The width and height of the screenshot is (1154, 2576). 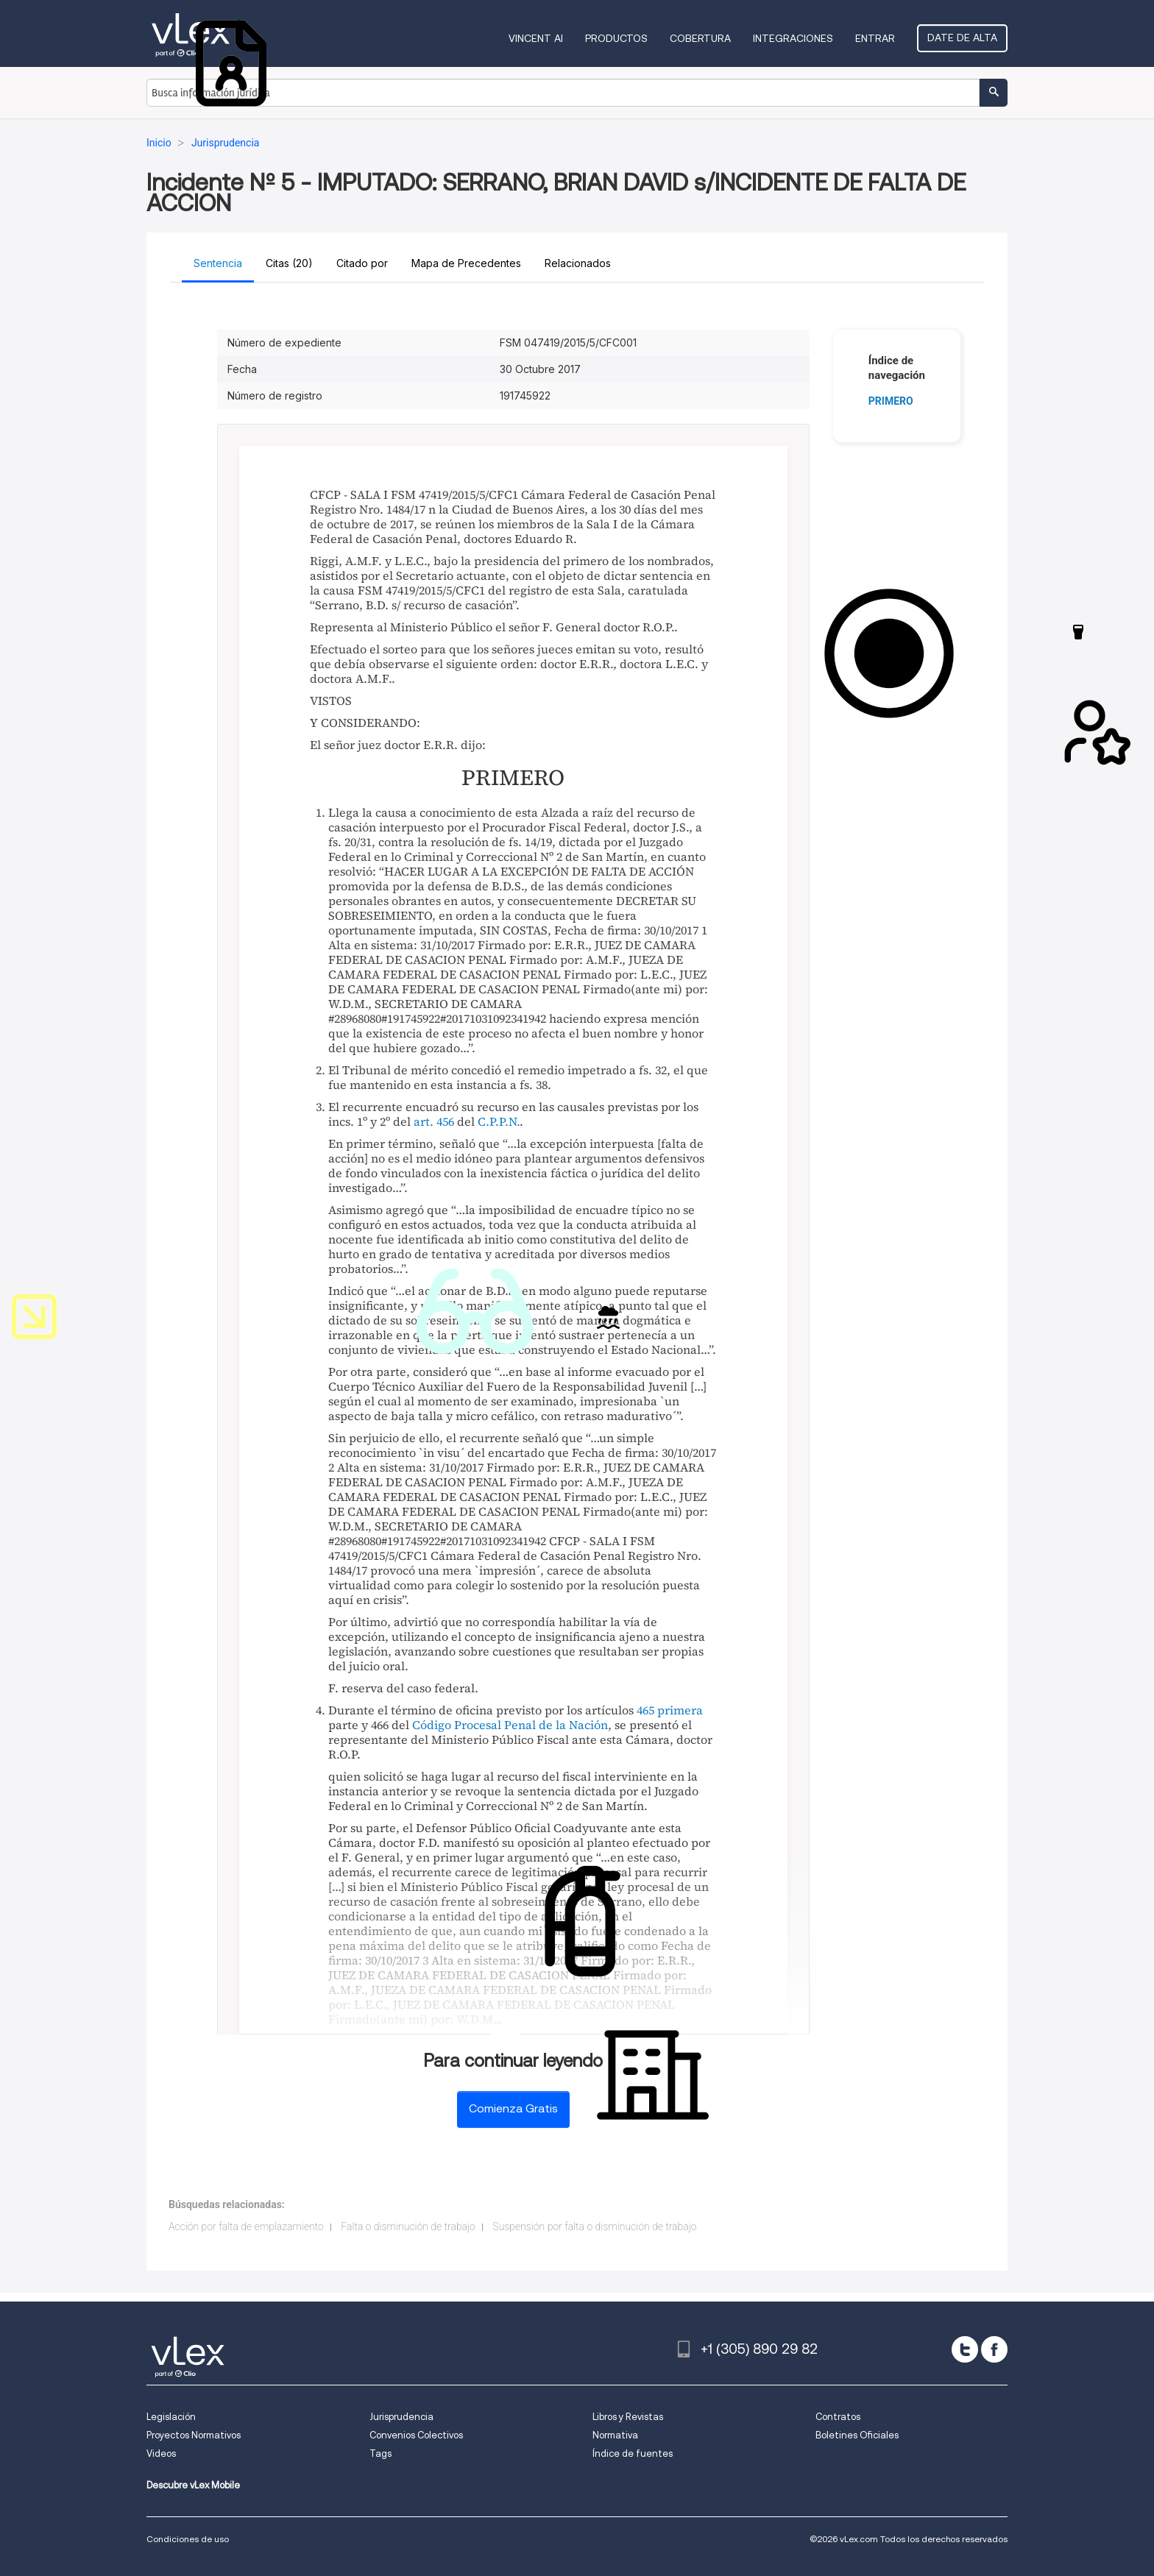 I want to click on indicates rainy weather with flooding conditions, so click(x=608, y=1317).